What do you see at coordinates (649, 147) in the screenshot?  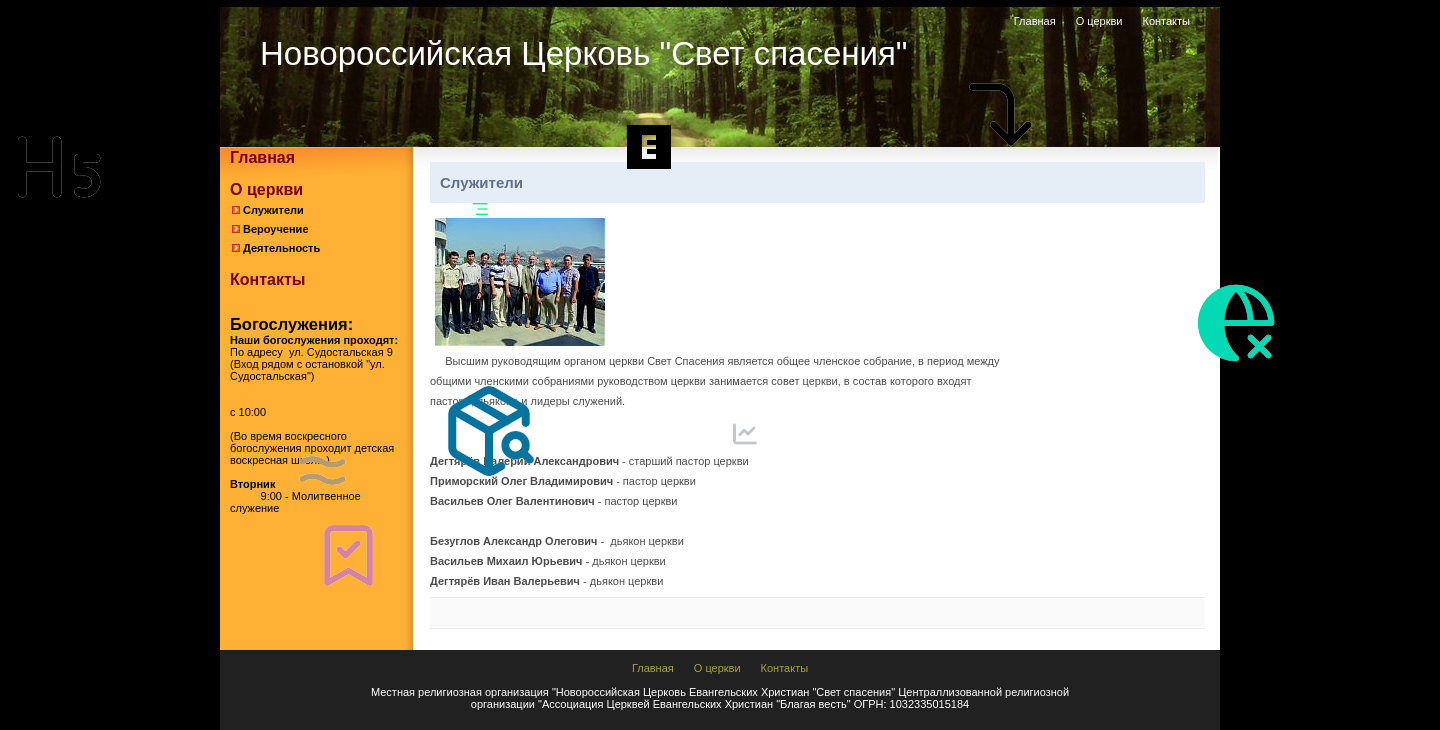 I see `indicates explicit content warning` at bounding box center [649, 147].